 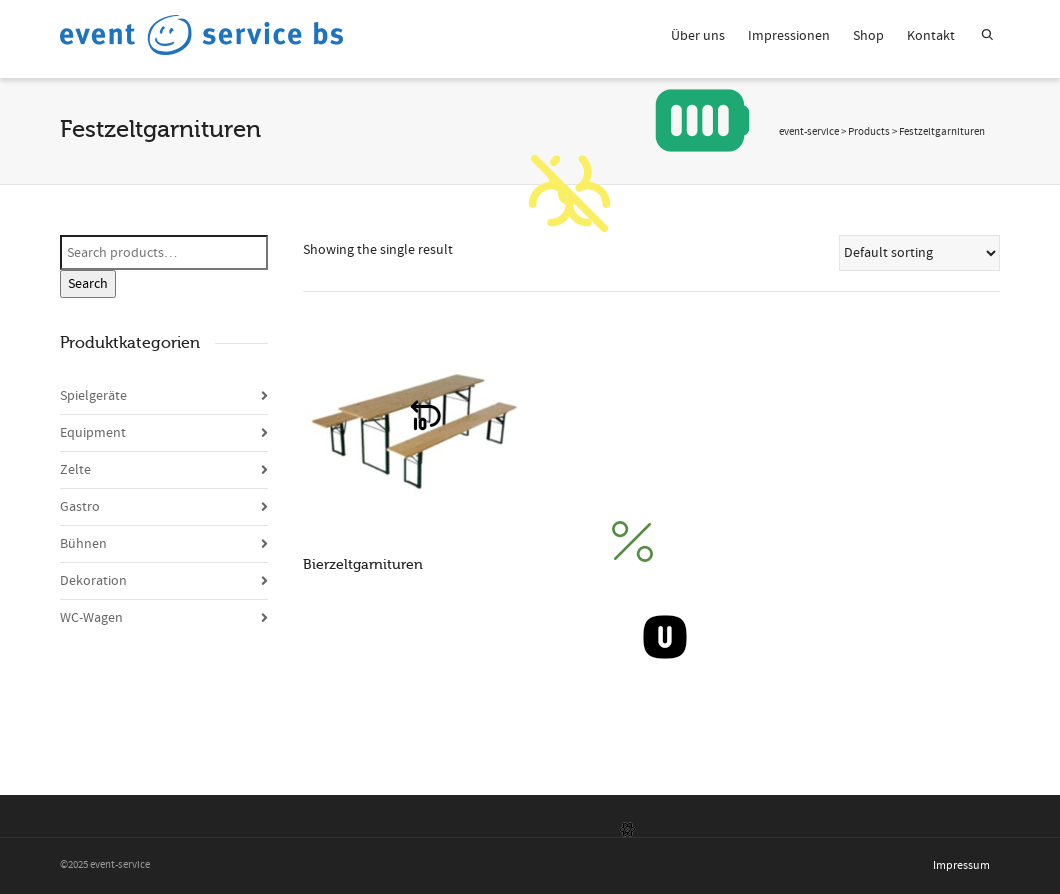 What do you see at coordinates (702, 120) in the screenshot?
I see `indicates full or high battery level` at bounding box center [702, 120].